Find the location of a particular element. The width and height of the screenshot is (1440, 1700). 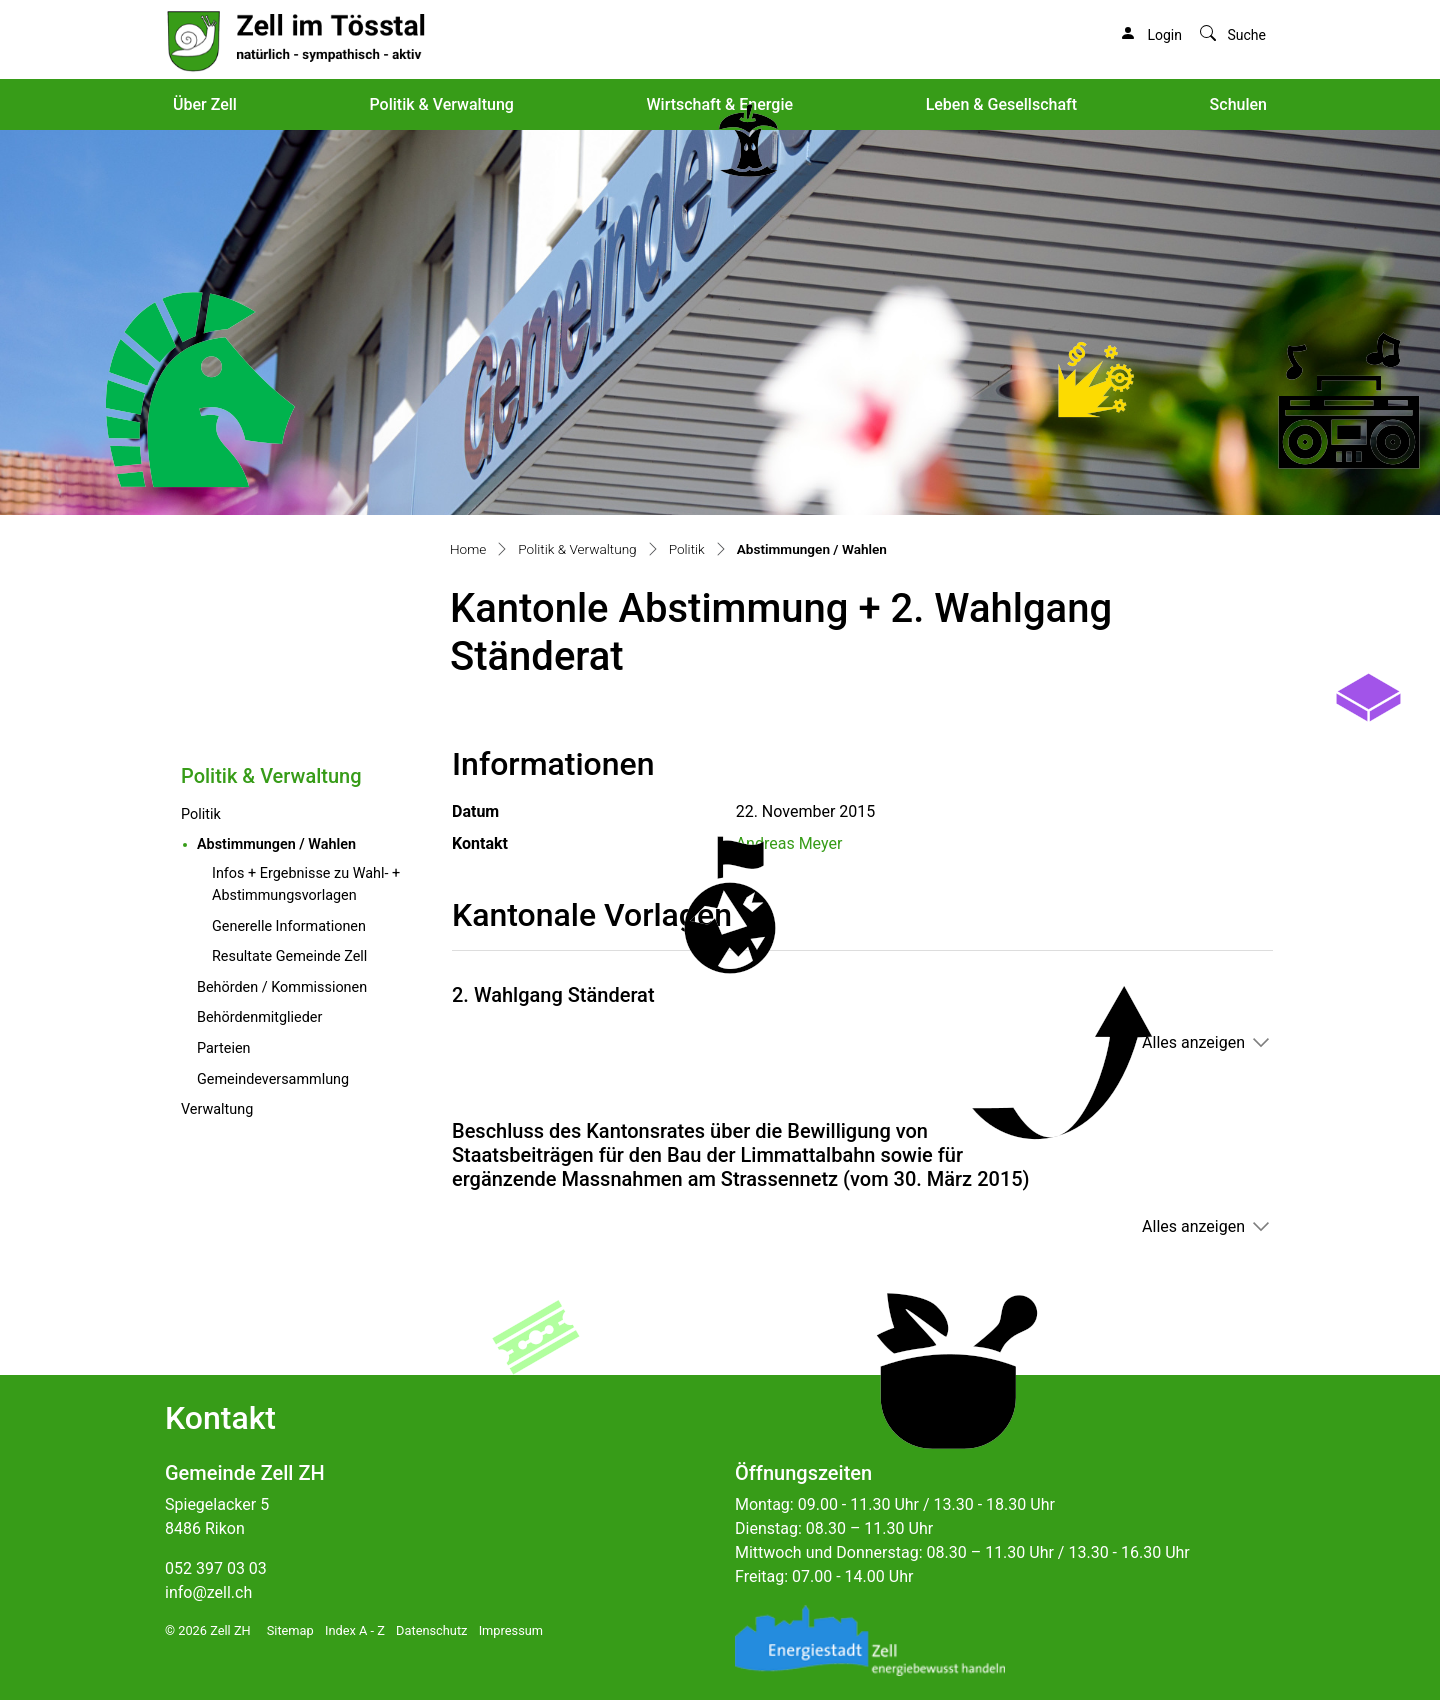

indicates a system crash or critical error is located at coordinates (1096, 378).